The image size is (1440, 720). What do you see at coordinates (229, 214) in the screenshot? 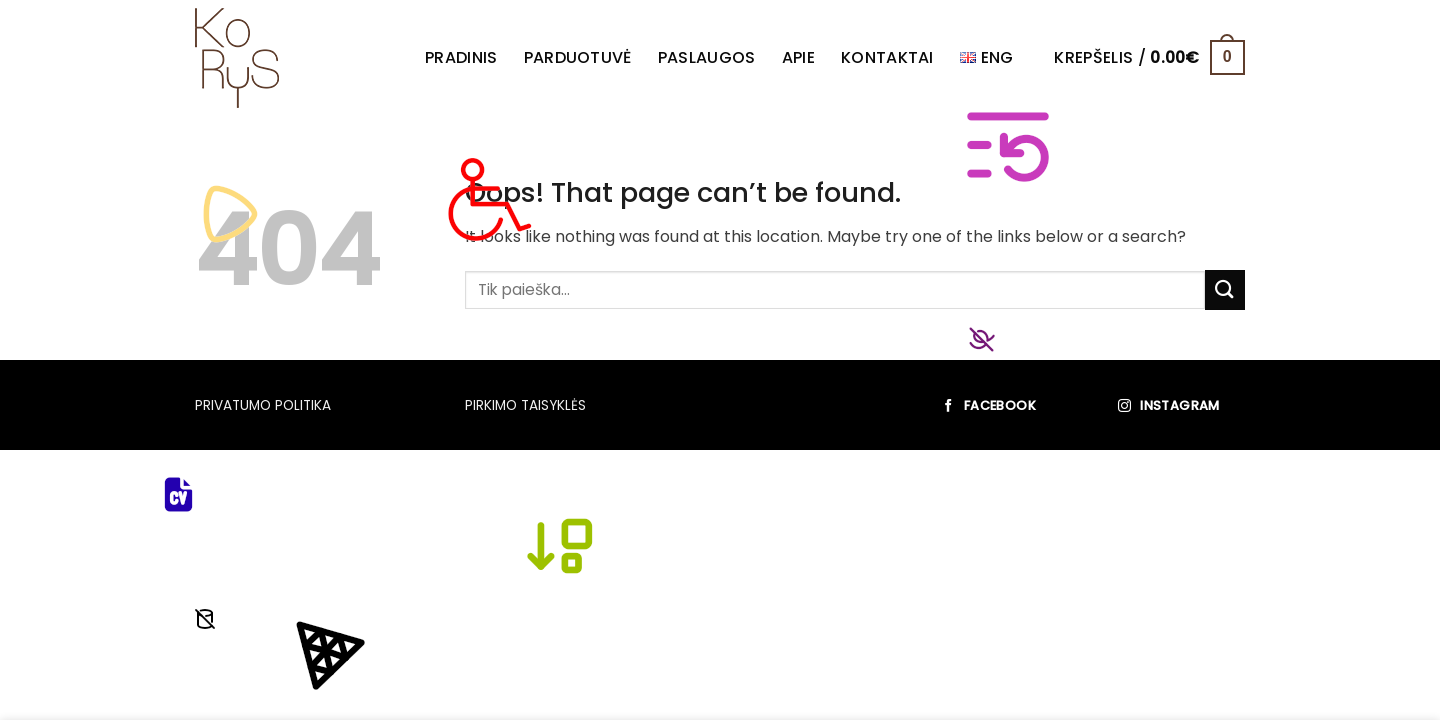
I see `open the Zalando shopping app` at bounding box center [229, 214].